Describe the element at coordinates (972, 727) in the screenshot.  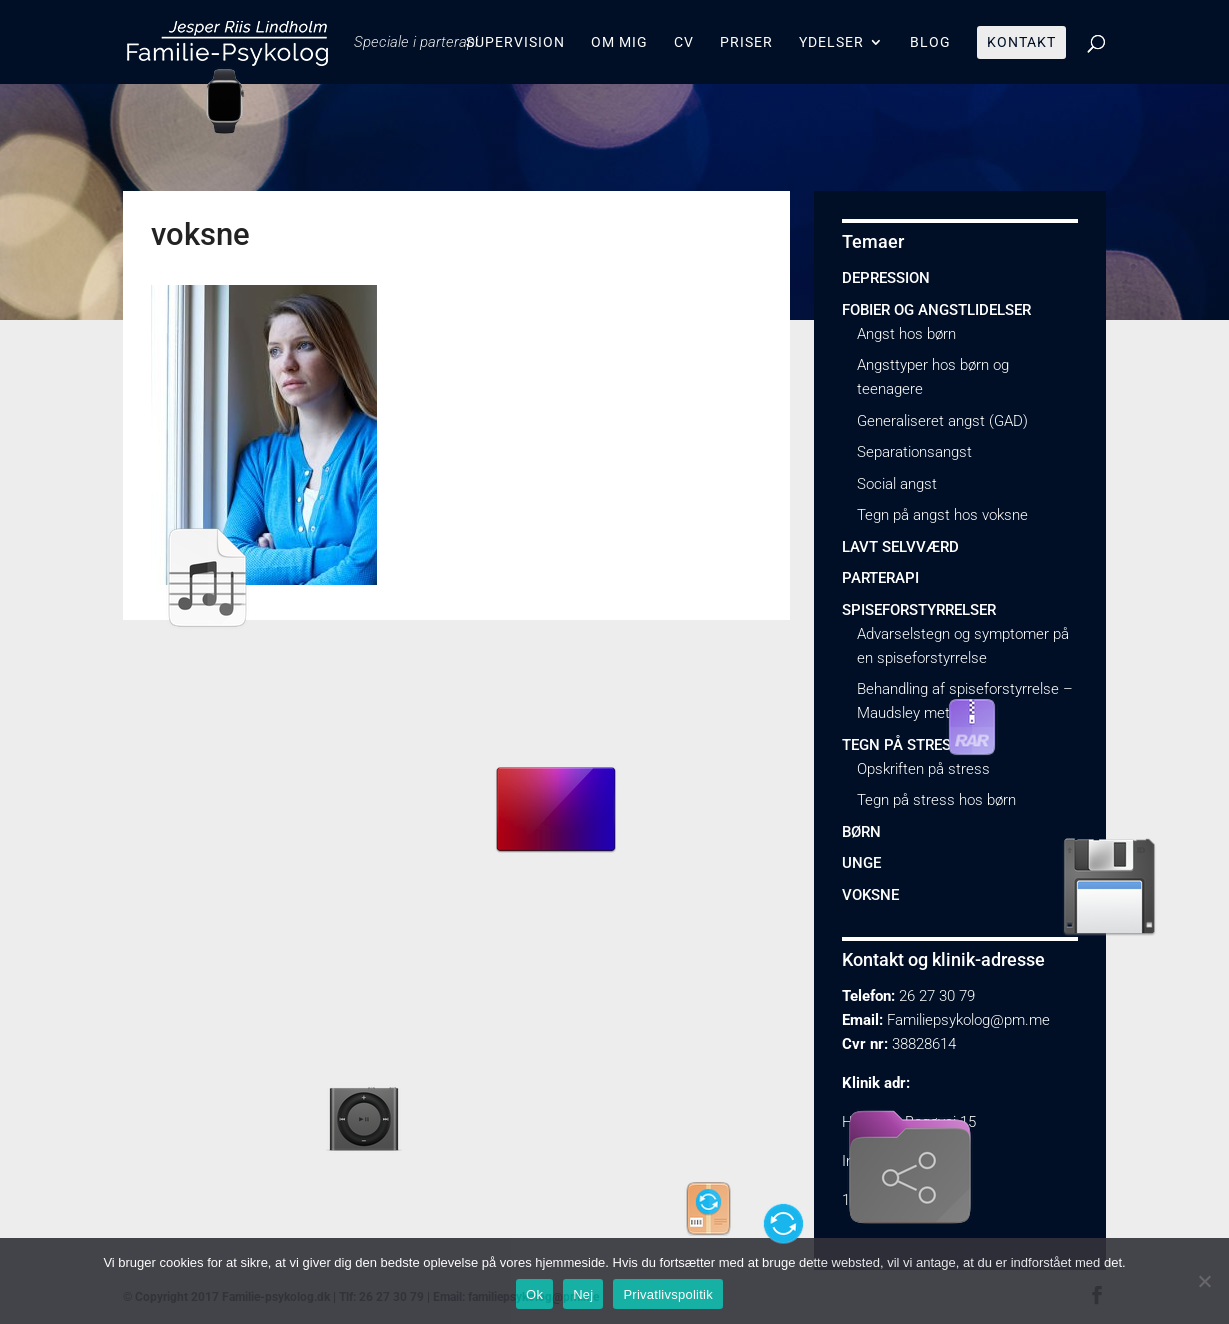
I see `a compressed RAR archive file` at that location.